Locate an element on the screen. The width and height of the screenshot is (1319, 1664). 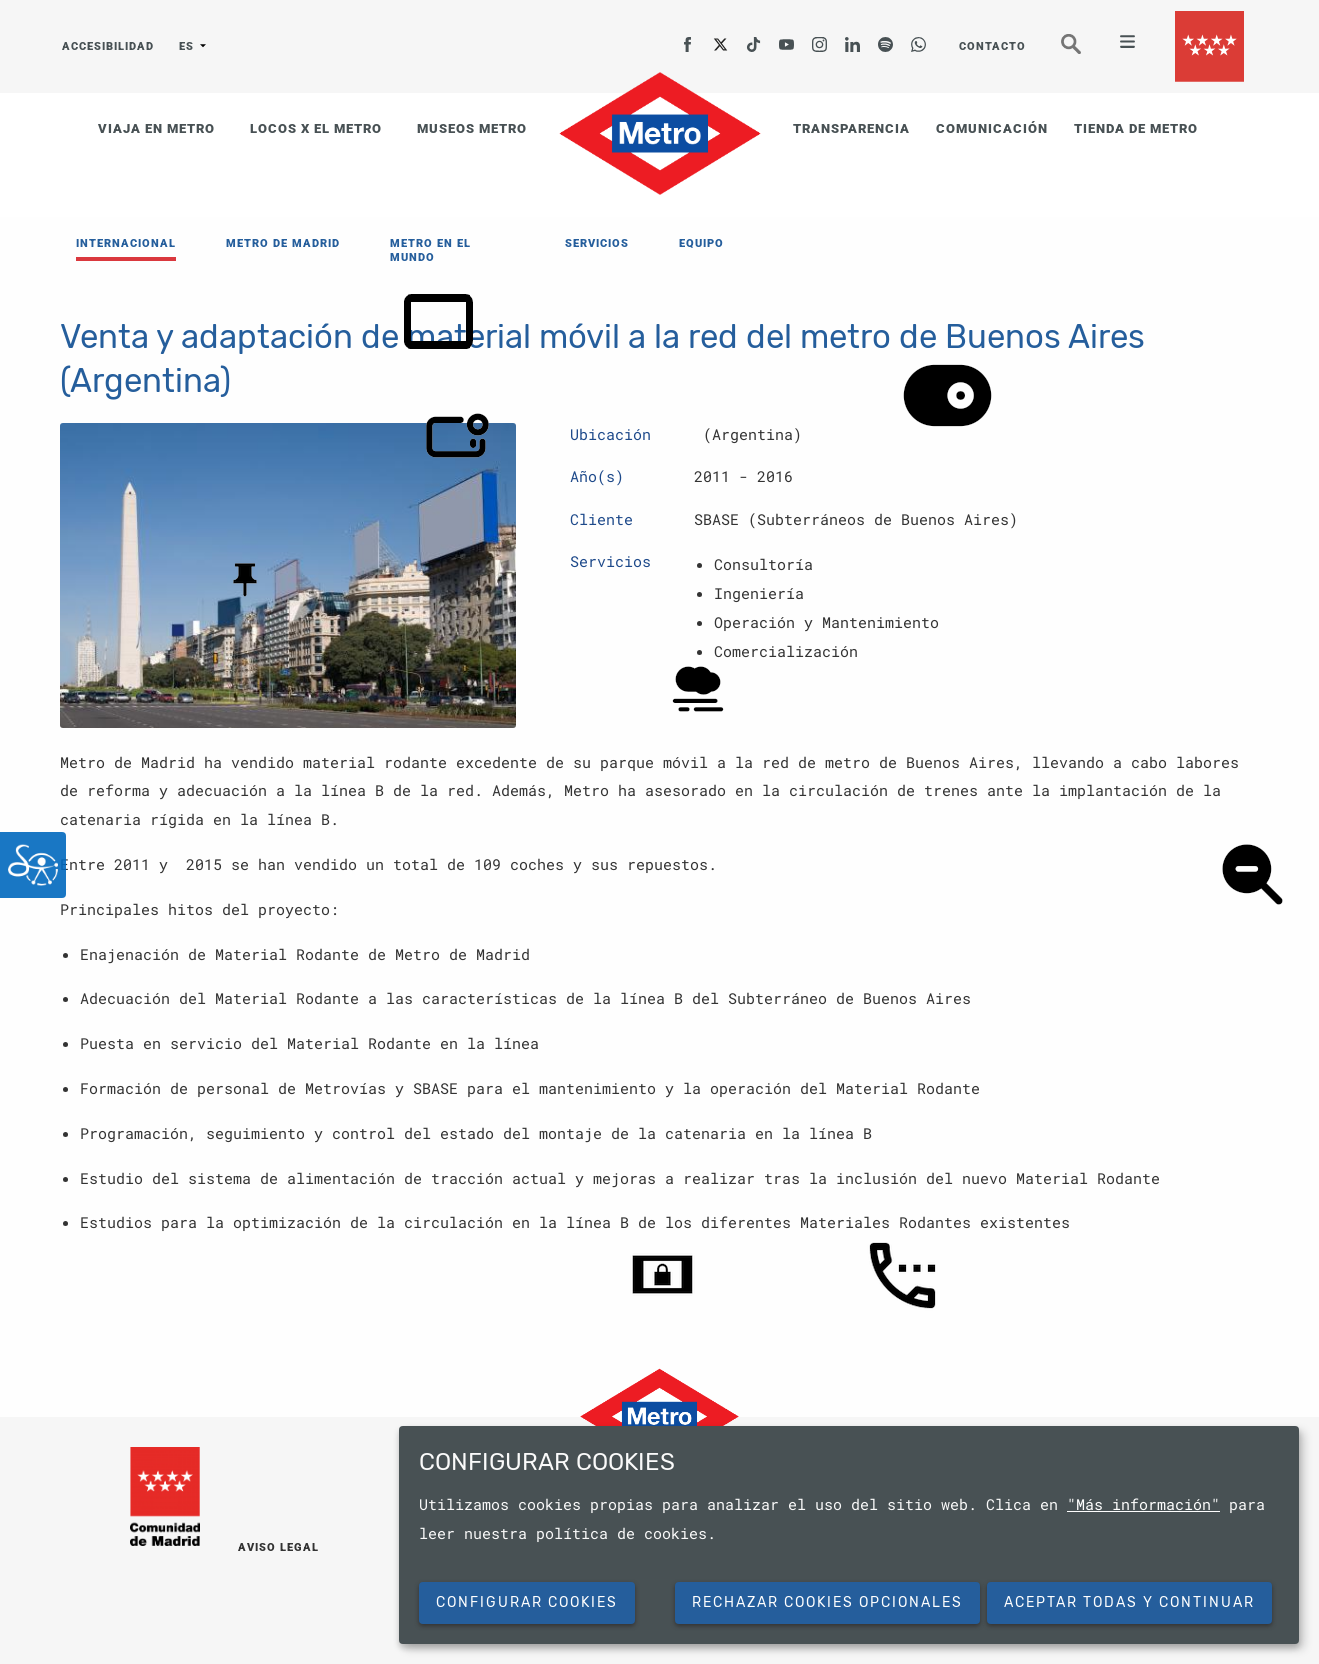
pin item to keep it visible is located at coordinates (245, 580).